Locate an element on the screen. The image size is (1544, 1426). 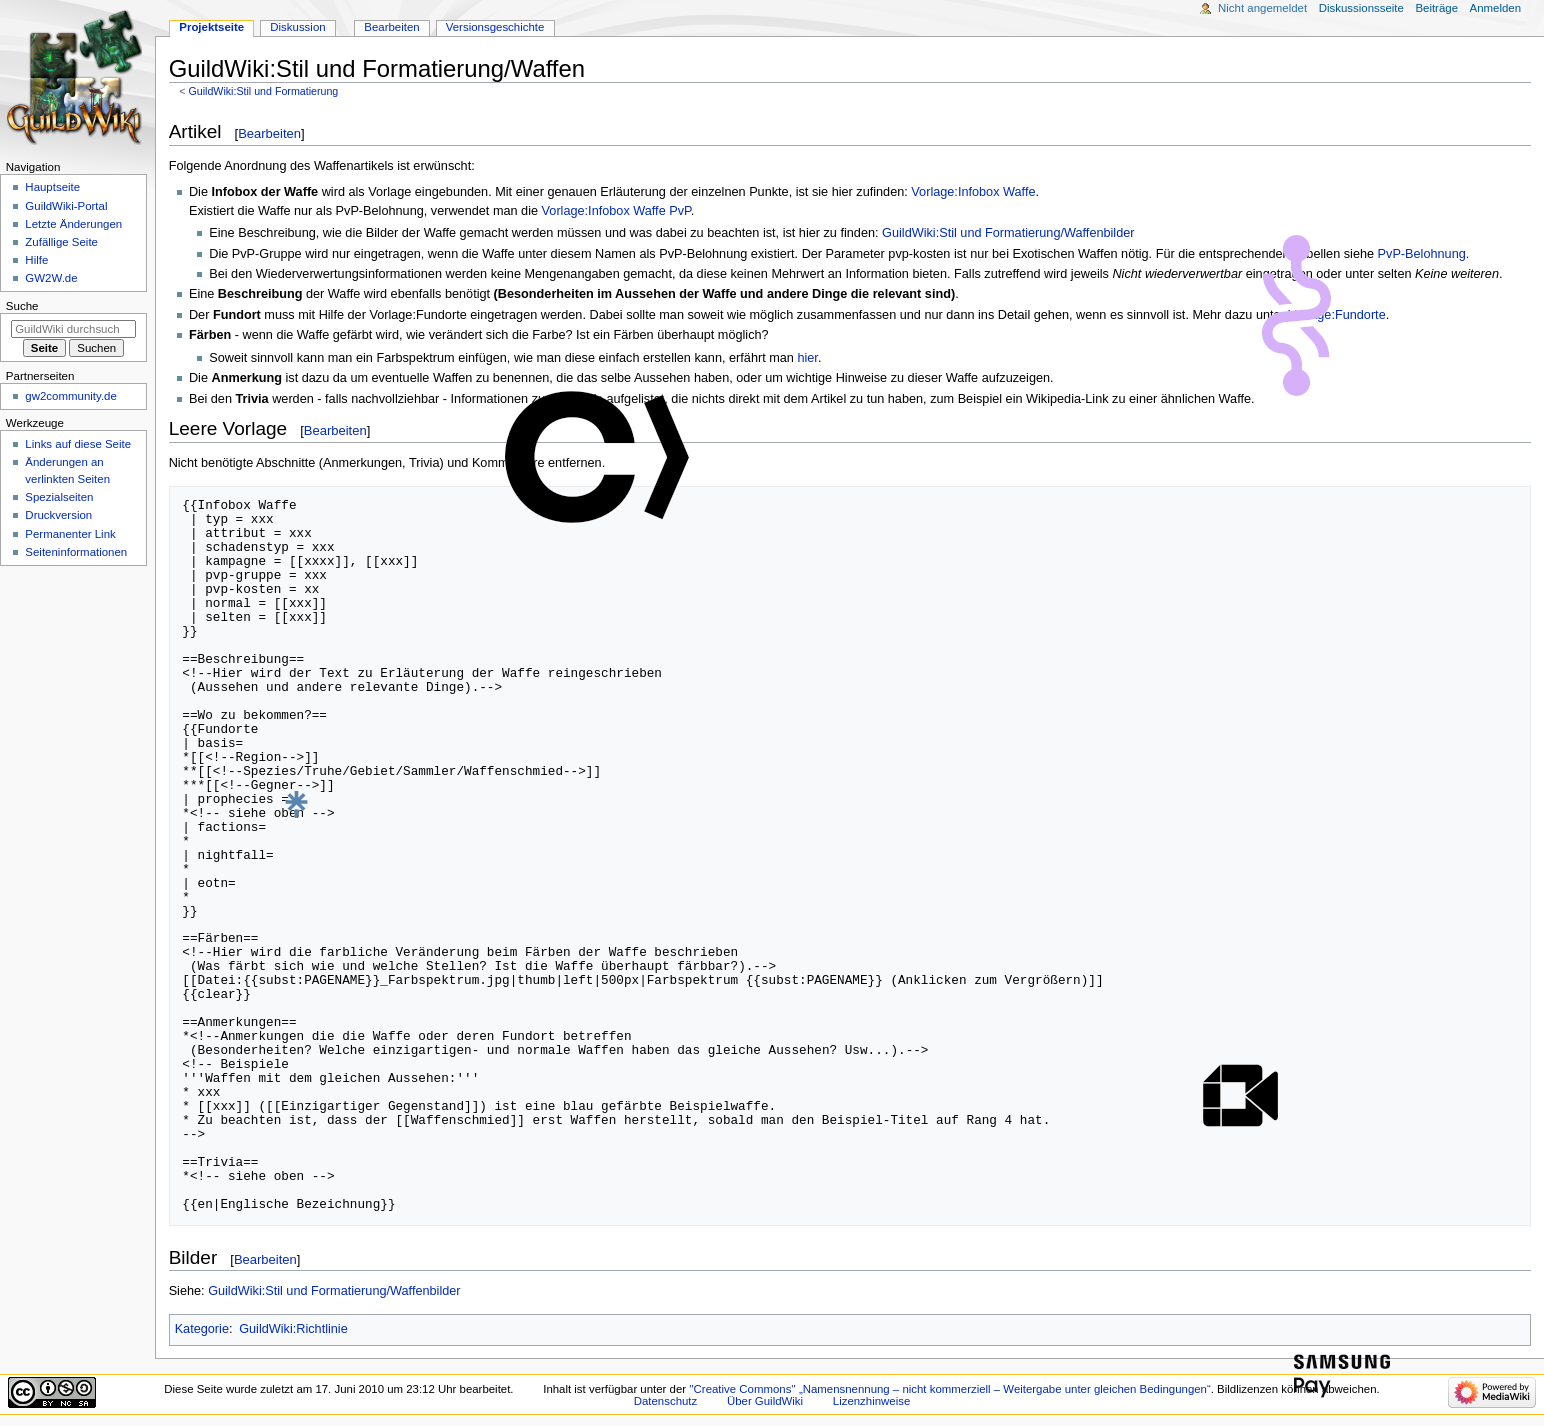
recoil state management library logo is located at coordinates (1296, 315).